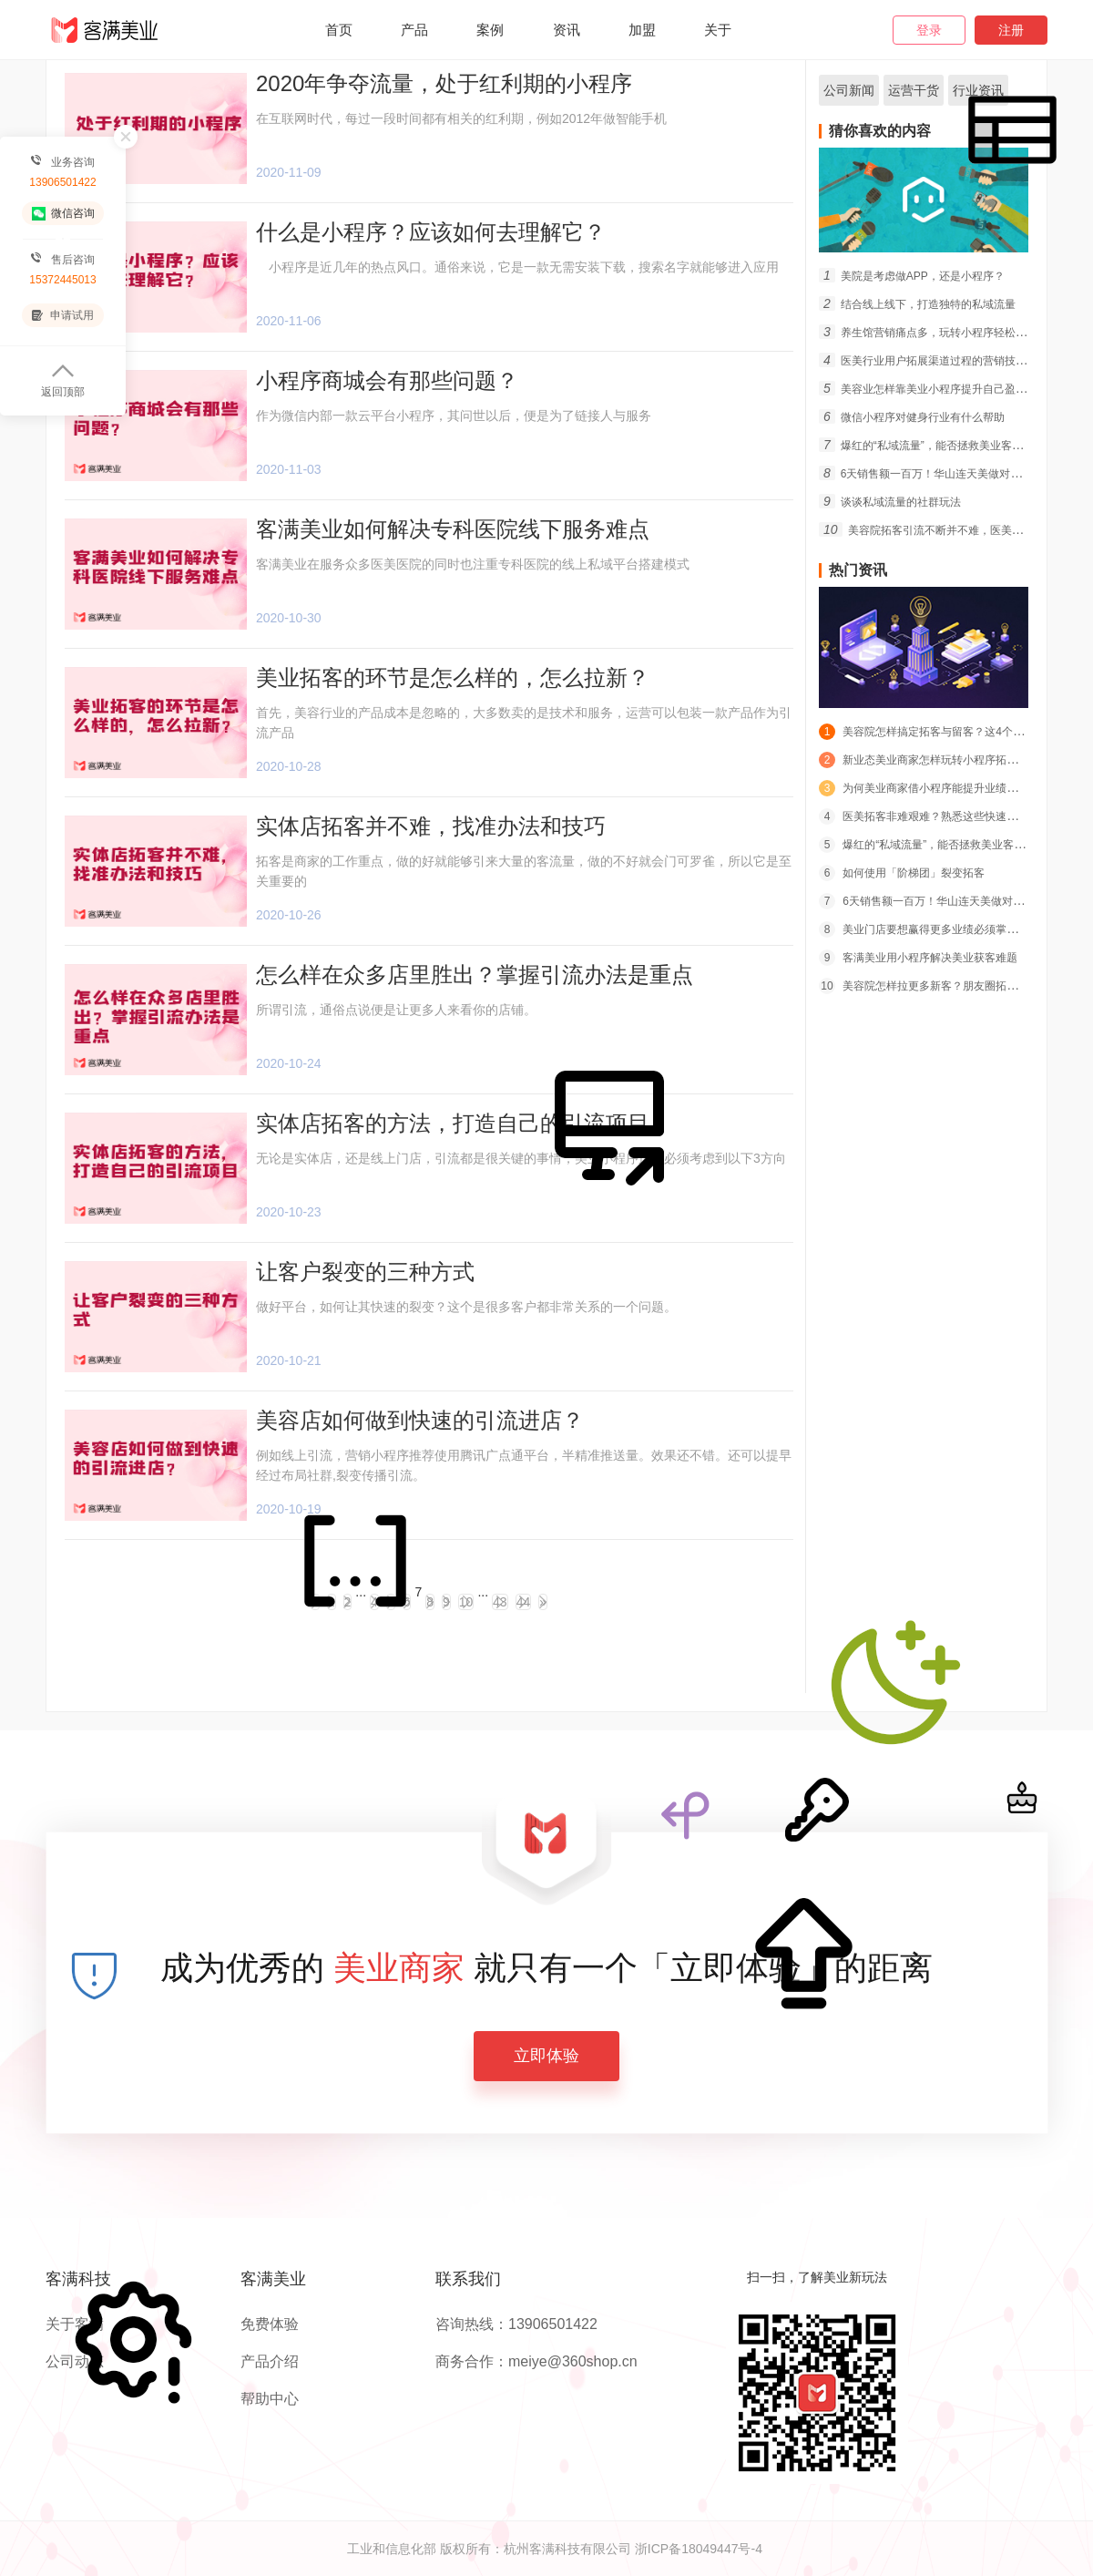  I want to click on share content from your desktop computer, so click(609, 1125).